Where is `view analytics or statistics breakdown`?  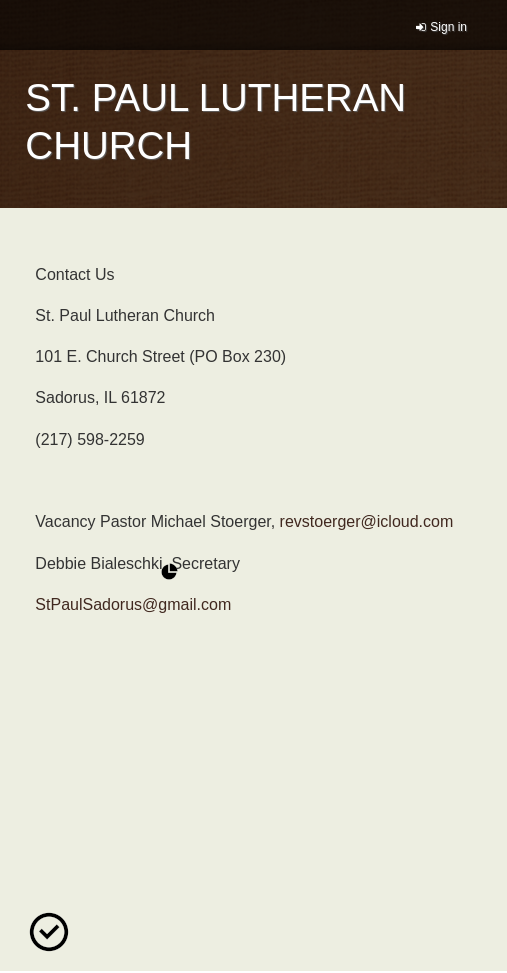
view analytics or statistics breakdown is located at coordinates (169, 572).